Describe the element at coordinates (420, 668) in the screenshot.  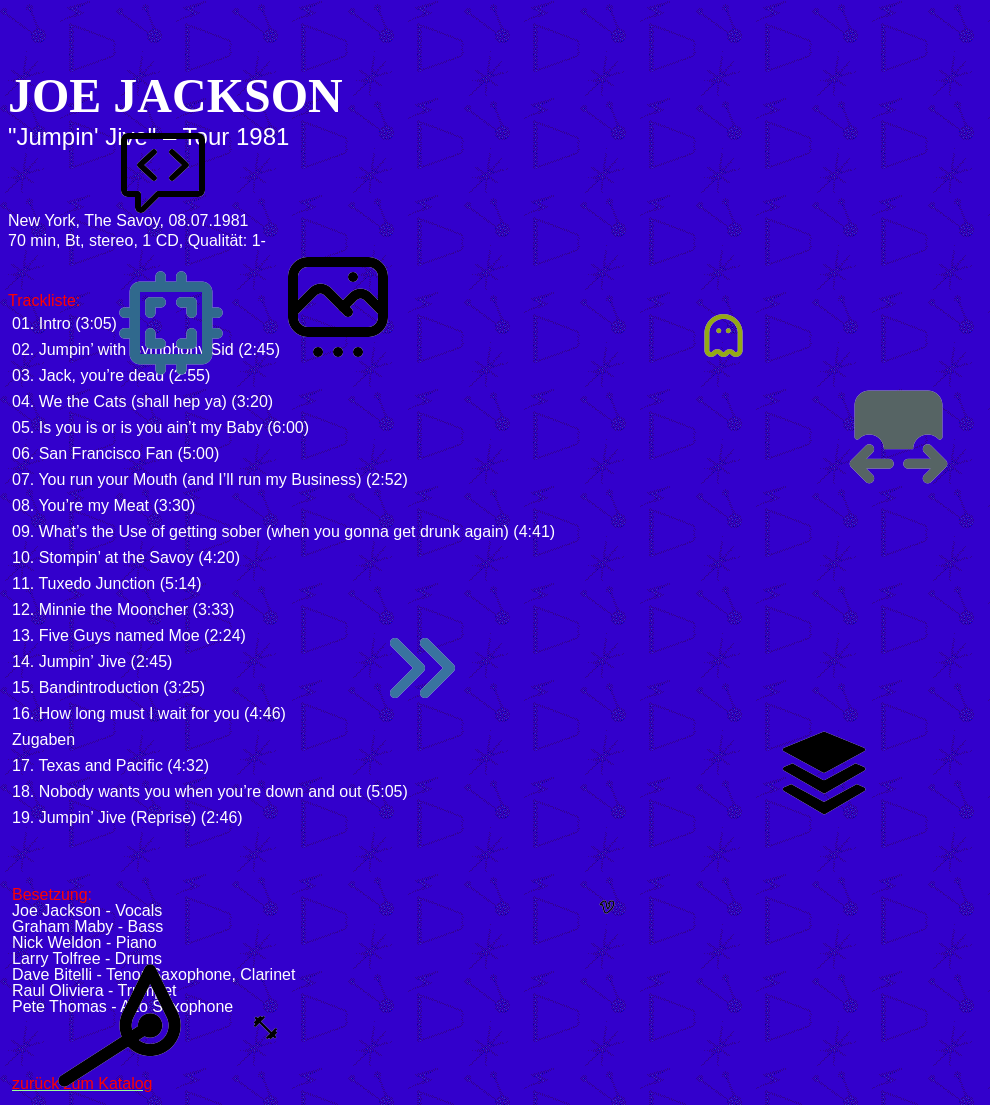
I see `skip forward or advance to next item` at that location.